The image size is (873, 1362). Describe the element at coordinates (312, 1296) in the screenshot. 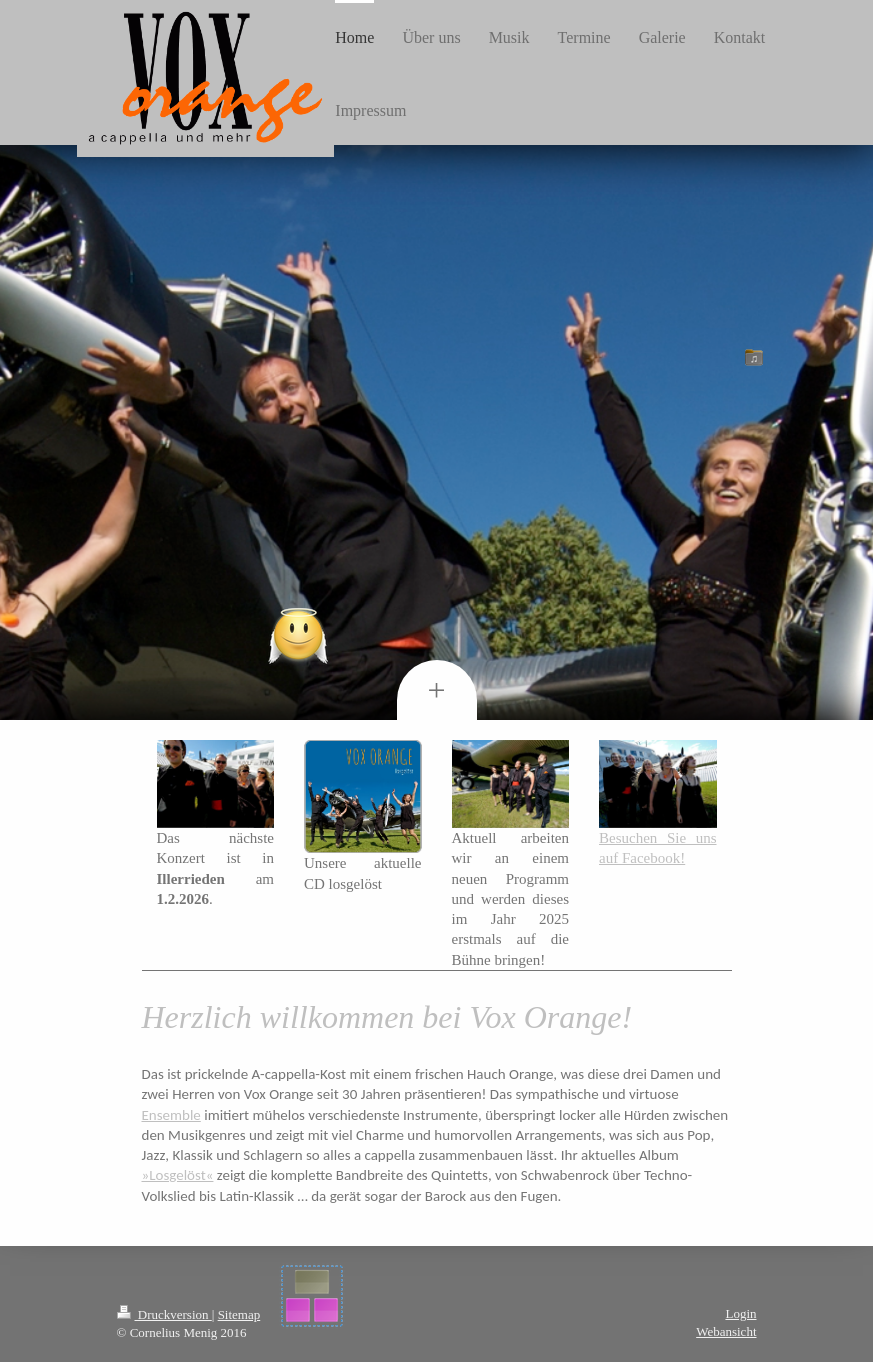

I see `select all items in the current view` at that location.